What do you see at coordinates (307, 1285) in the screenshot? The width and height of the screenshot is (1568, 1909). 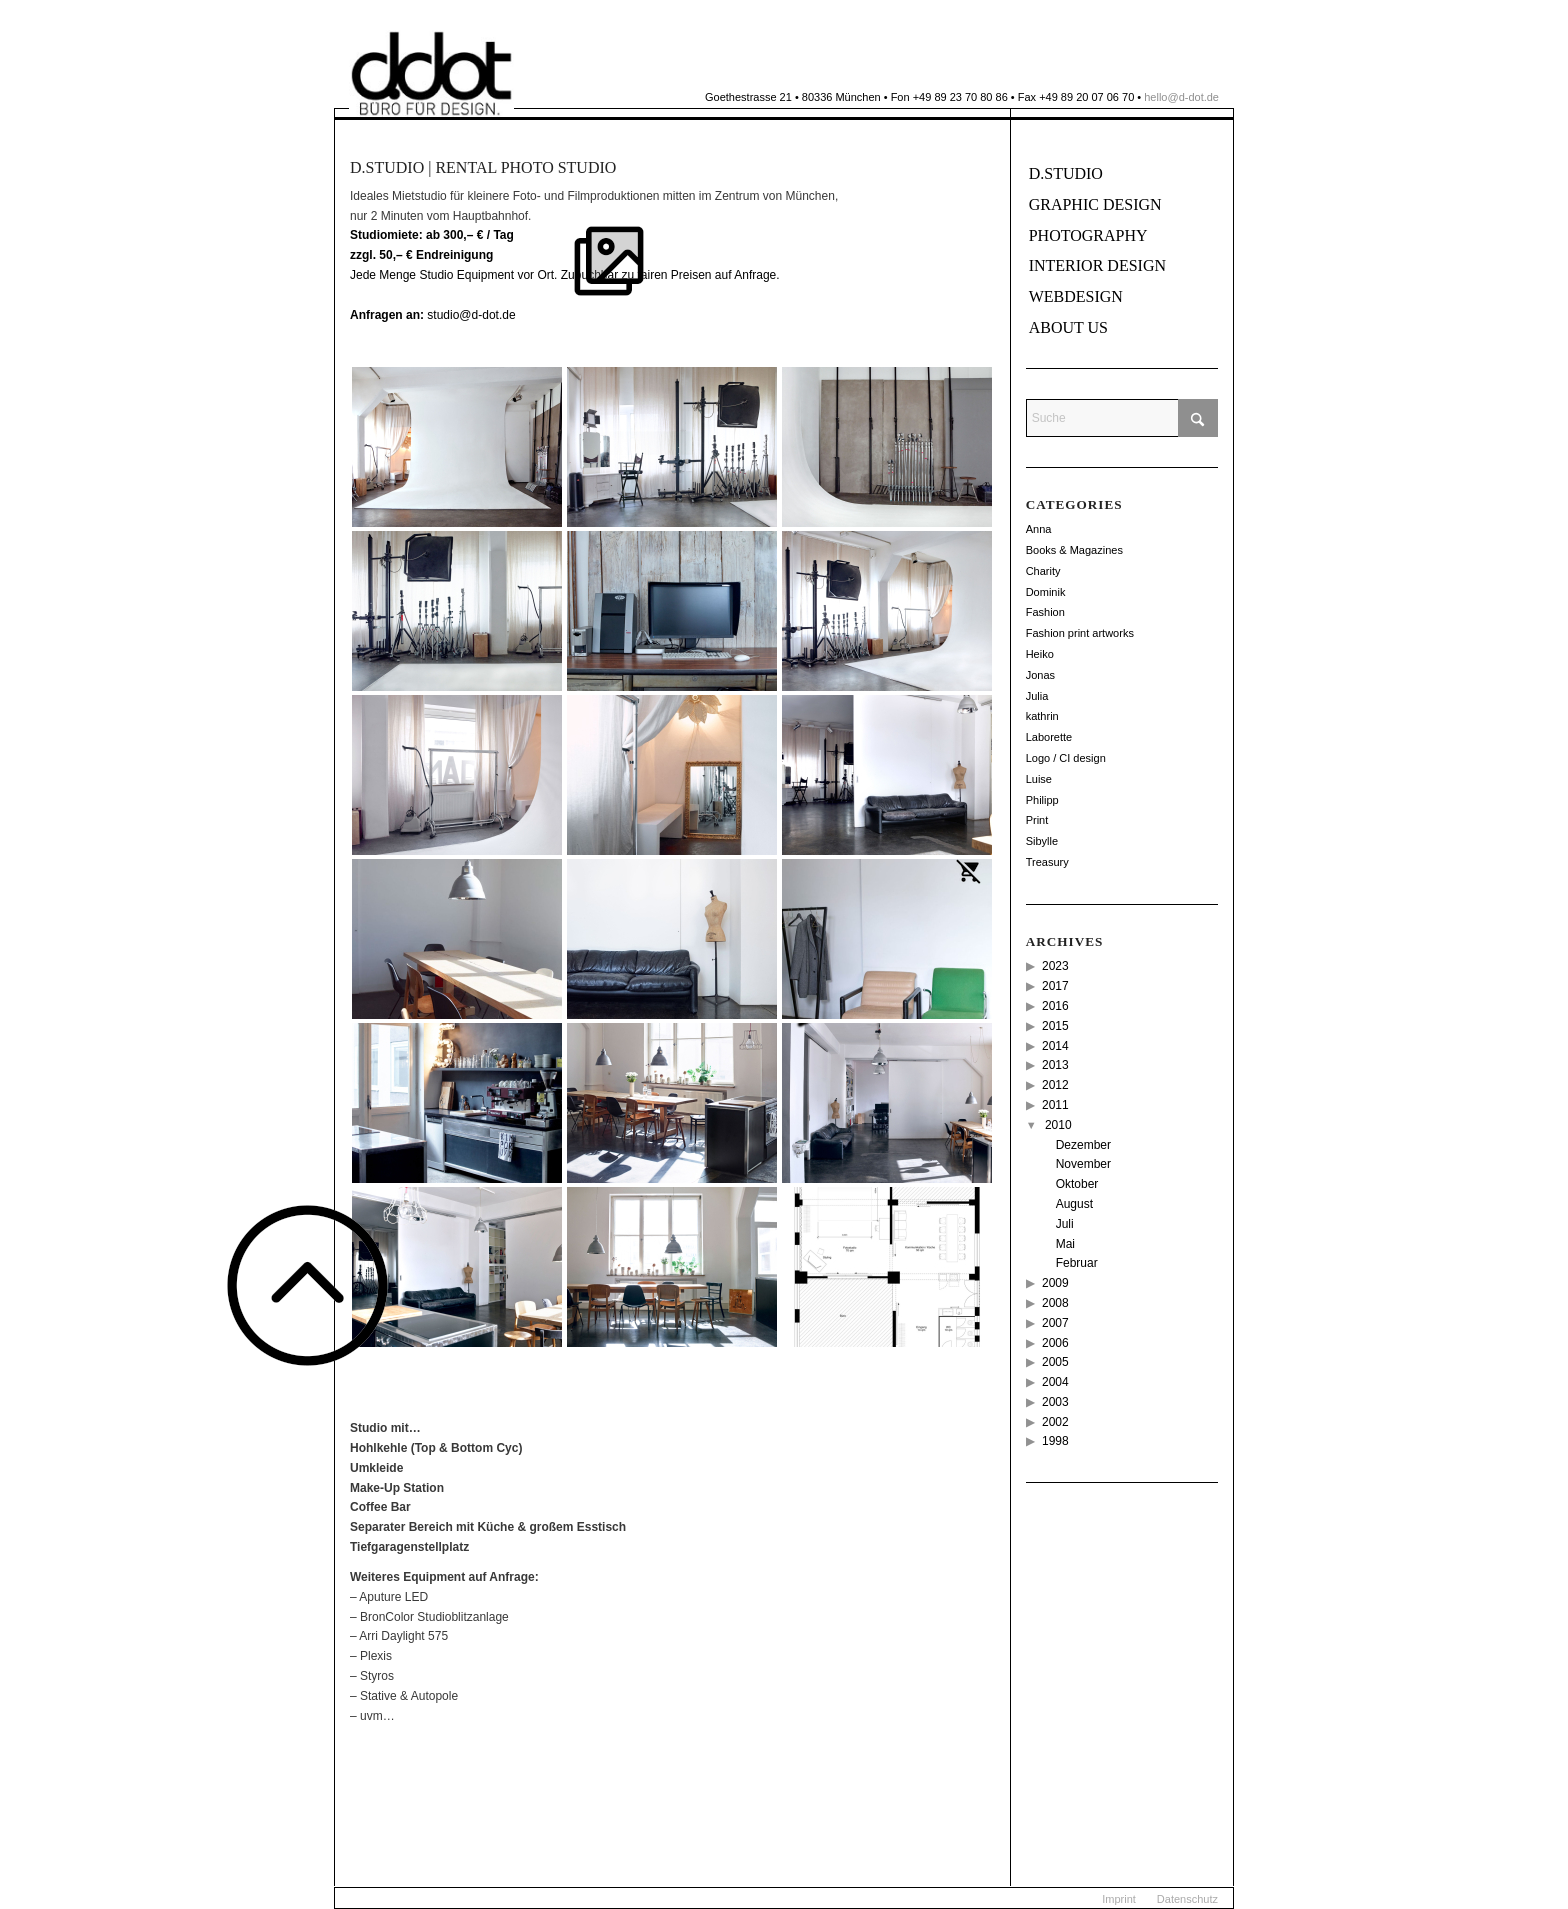 I see `scroll to top of page` at bounding box center [307, 1285].